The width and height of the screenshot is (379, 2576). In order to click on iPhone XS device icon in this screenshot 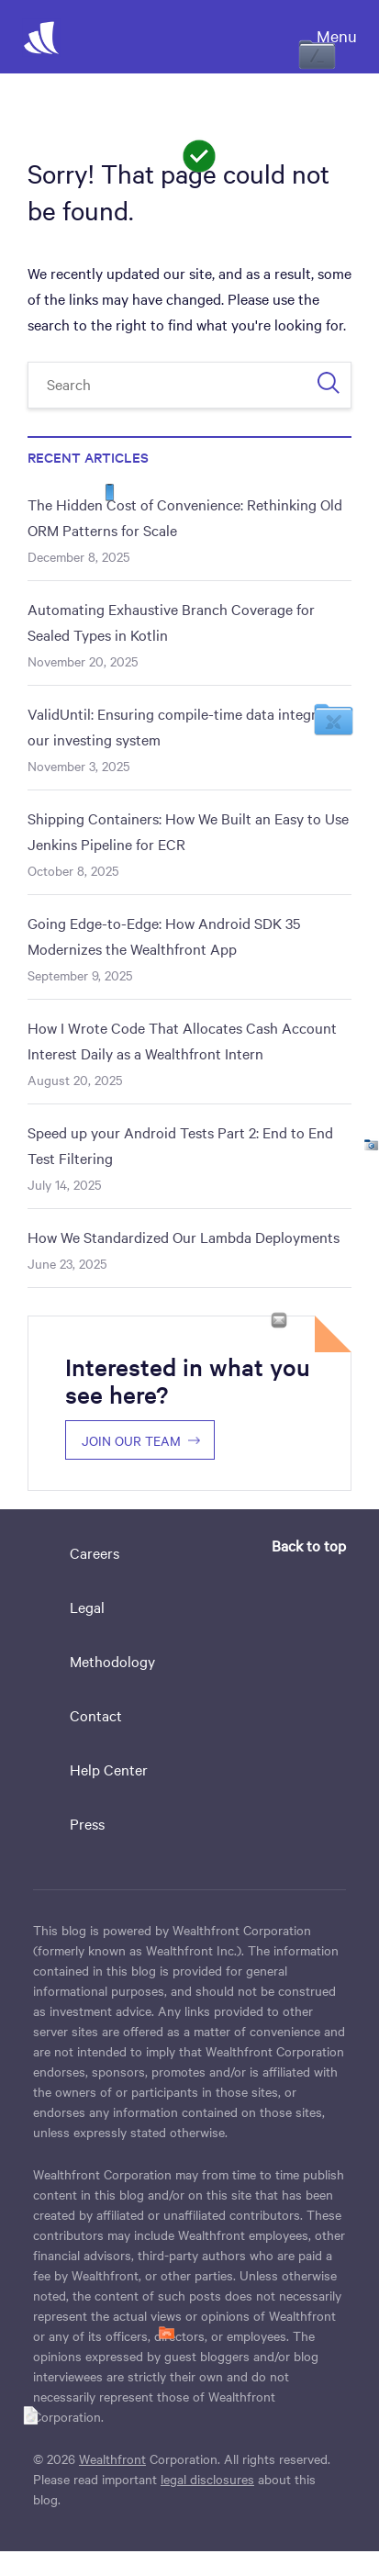, I will do `click(109, 492)`.